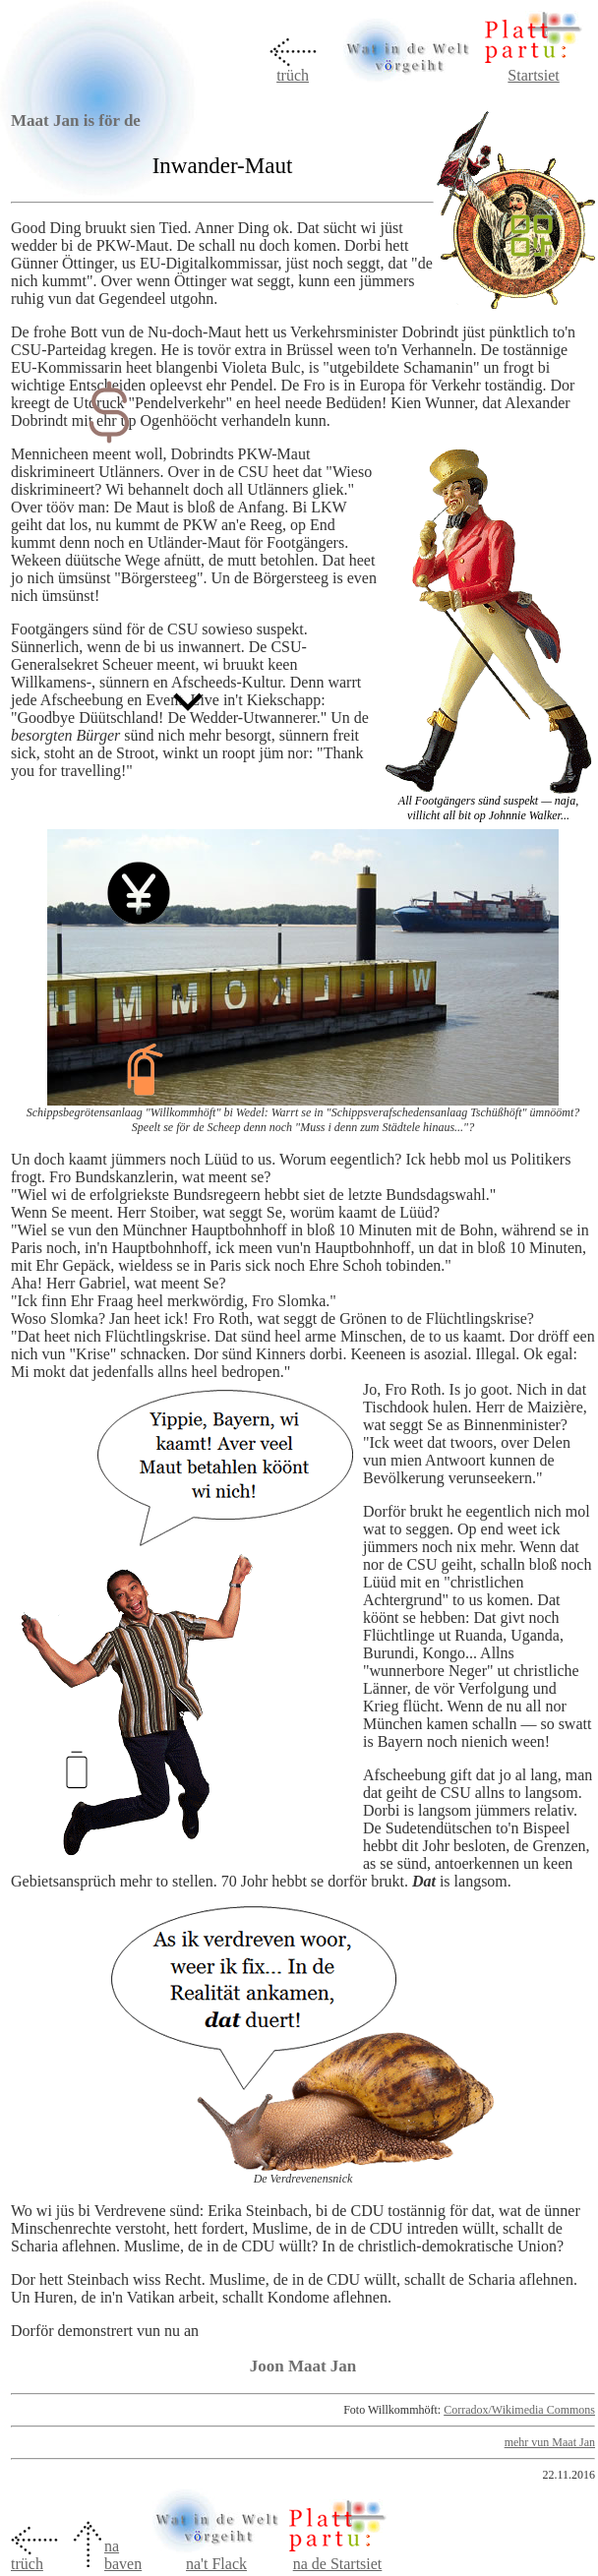 This screenshot has width=598, height=2576. I want to click on expand a collapsed section or dropdown menu, so click(188, 701).